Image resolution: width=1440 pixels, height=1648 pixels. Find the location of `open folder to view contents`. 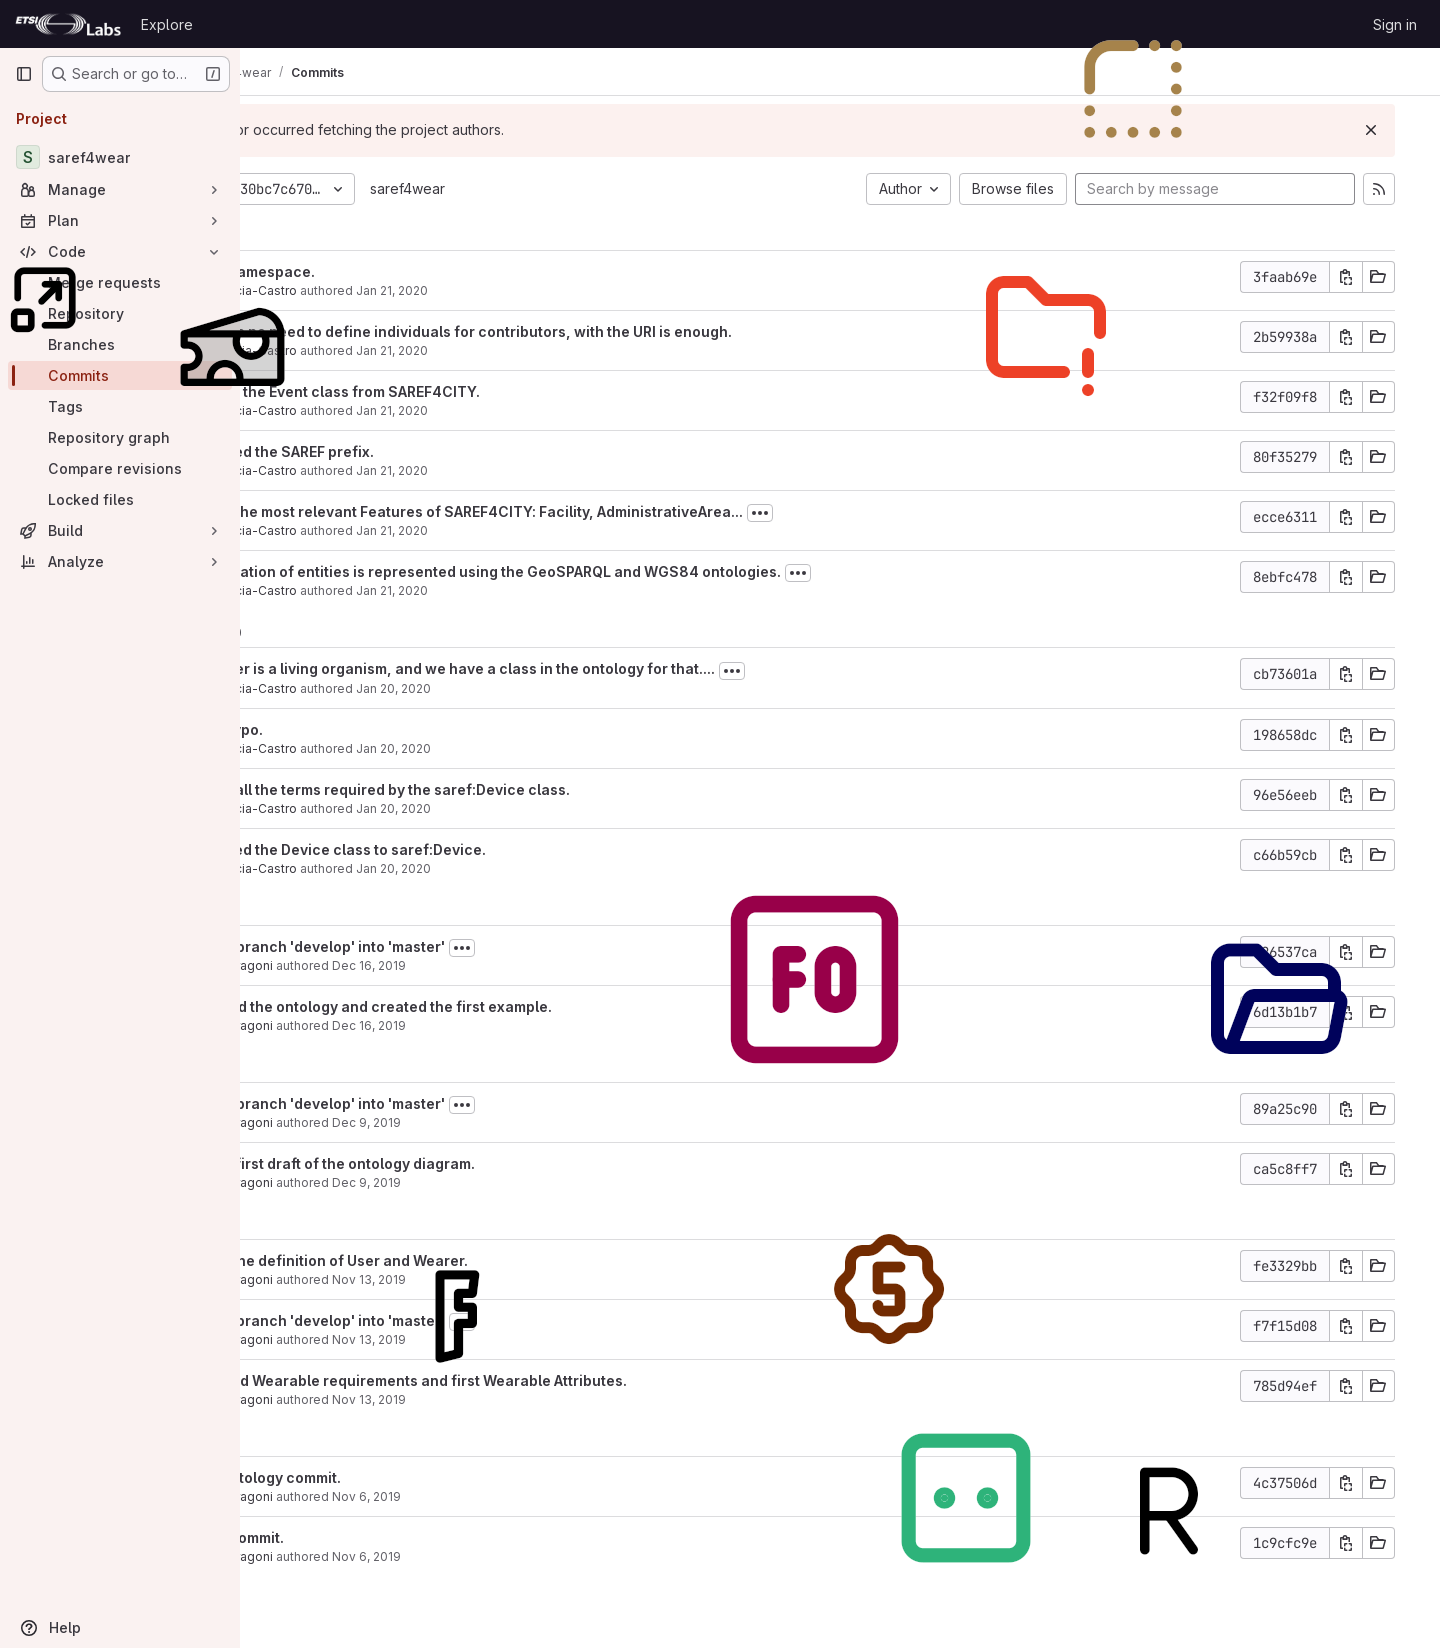

open folder to view contents is located at coordinates (1276, 1002).